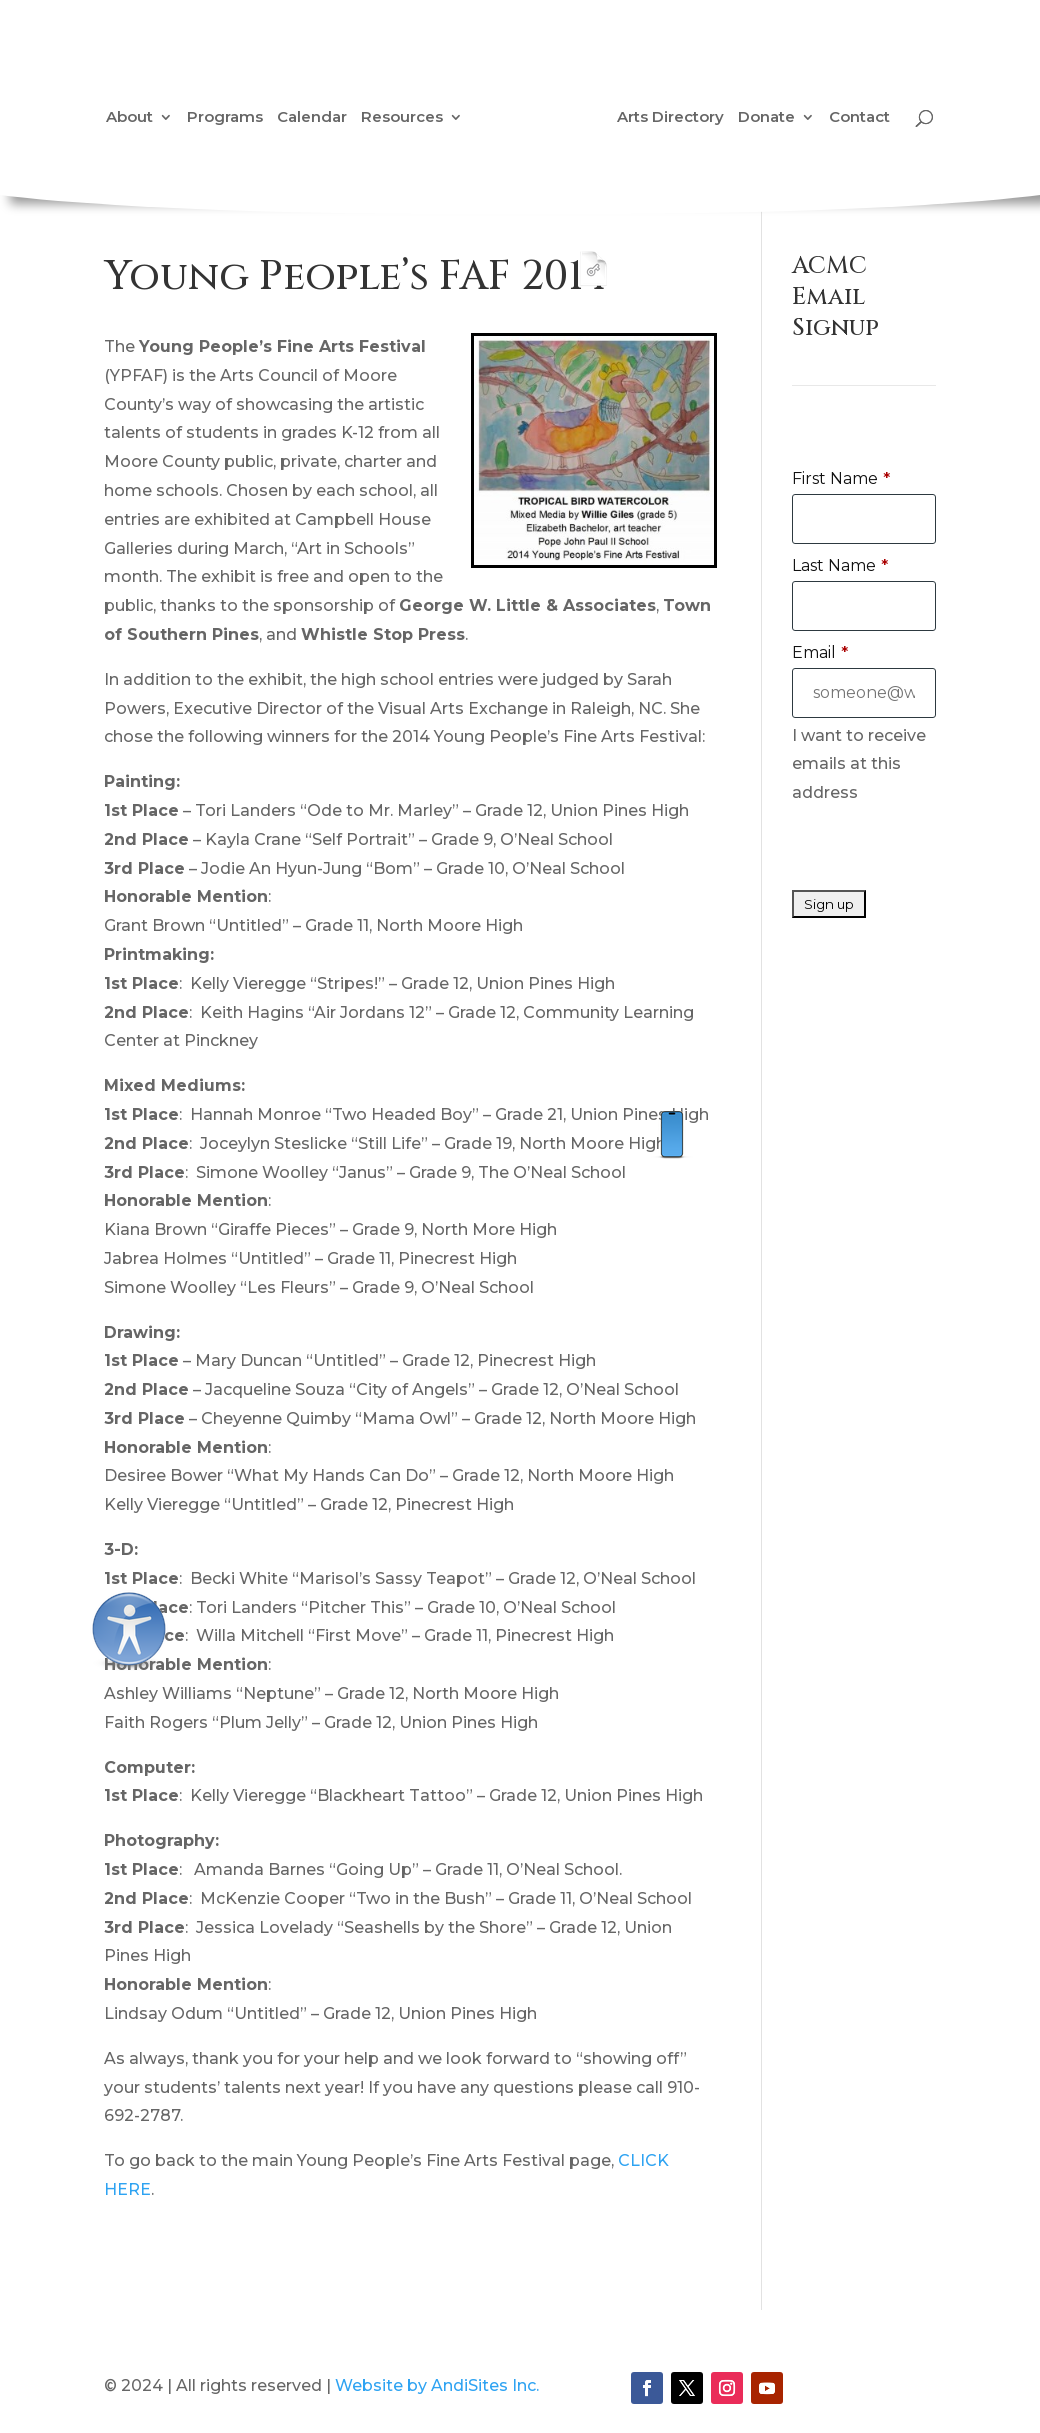 The width and height of the screenshot is (1040, 2433). I want to click on slack authentication or login key, so click(593, 269).